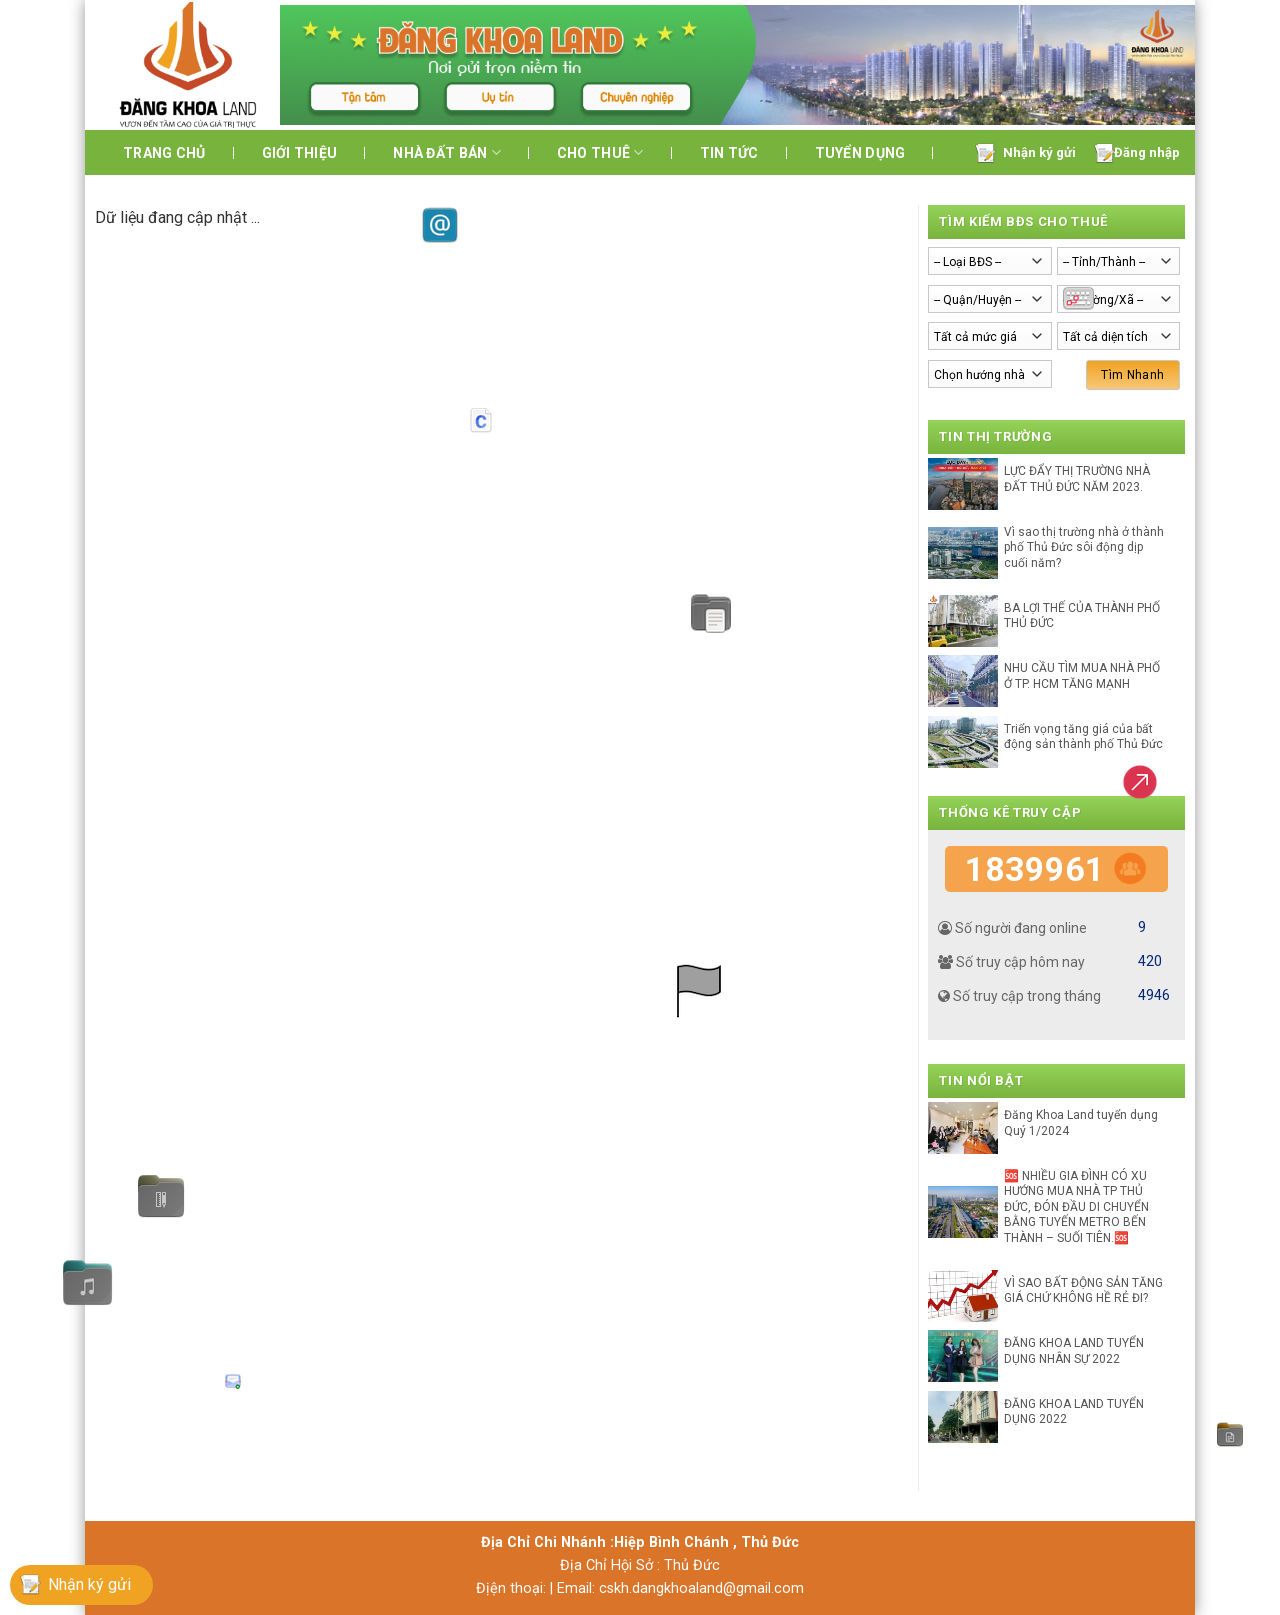 This screenshot has width=1280, height=1615. Describe the element at coordinates (711, 613) in the screenshot. I see `open a document from file browser` at that location.